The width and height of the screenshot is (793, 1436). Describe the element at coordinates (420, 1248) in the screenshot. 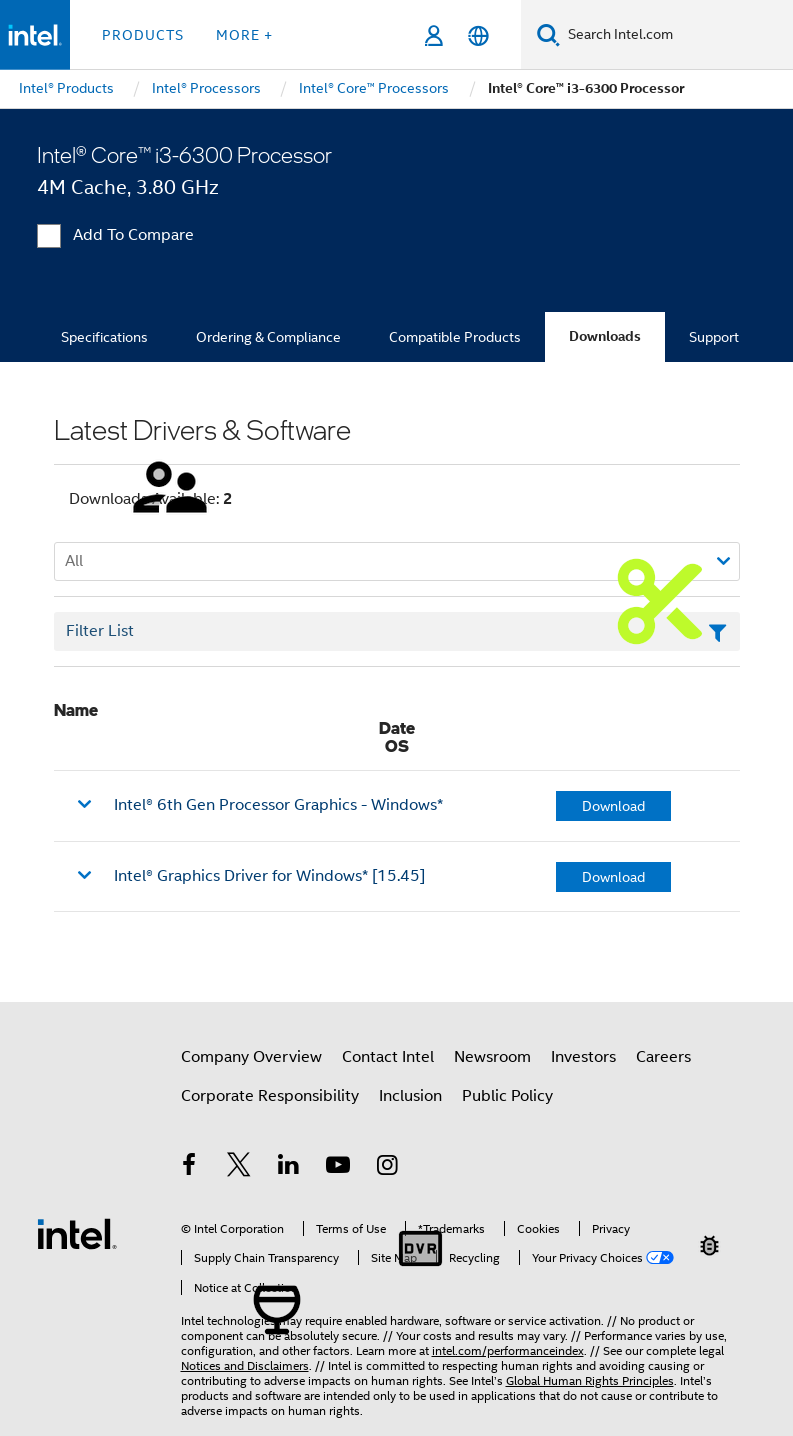

I see `access DVR recordings` at that location.